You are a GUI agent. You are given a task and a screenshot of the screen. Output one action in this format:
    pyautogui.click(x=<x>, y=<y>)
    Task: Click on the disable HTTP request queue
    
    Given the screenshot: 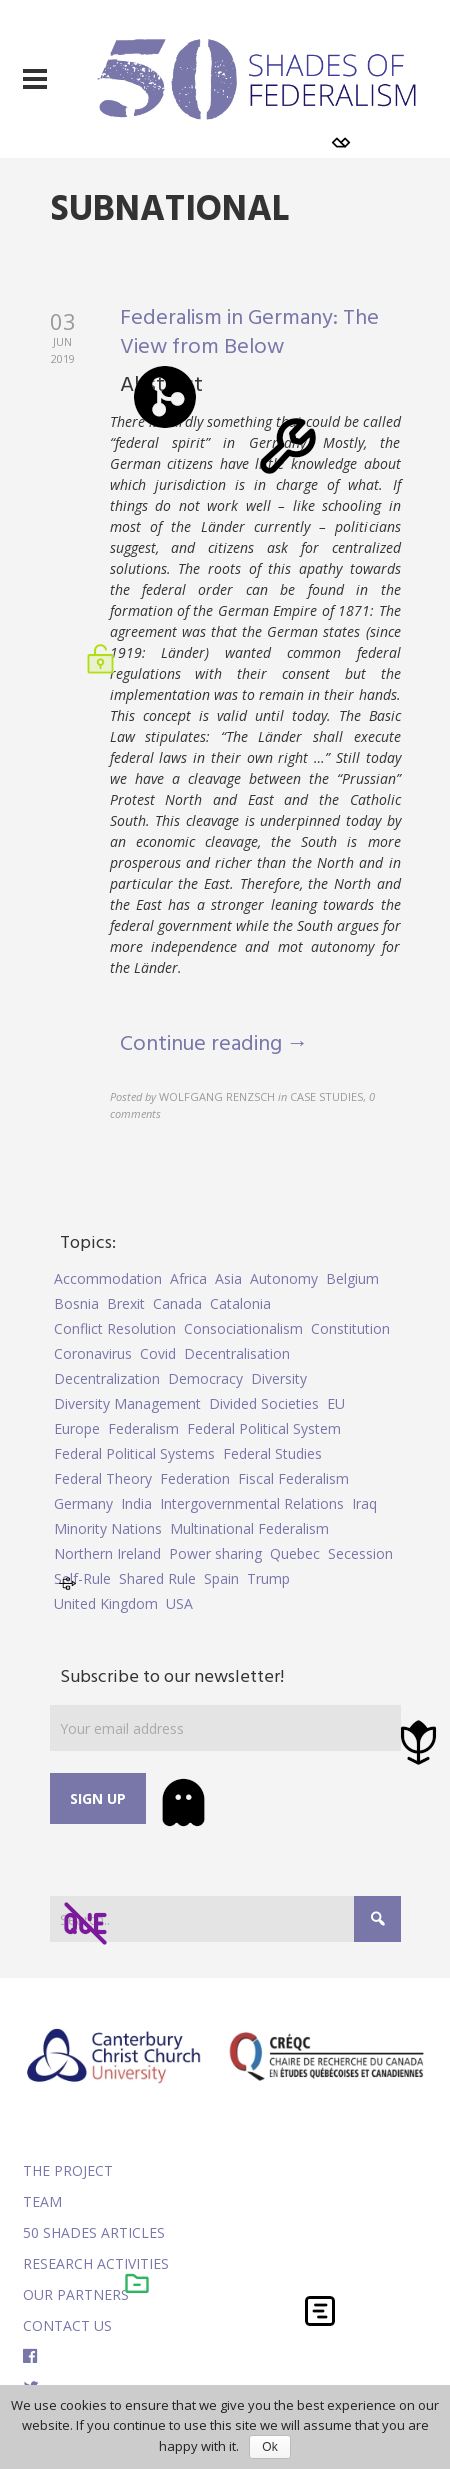 What is the action you would take?
    pyautogui.click(x=85, y=1923)
    